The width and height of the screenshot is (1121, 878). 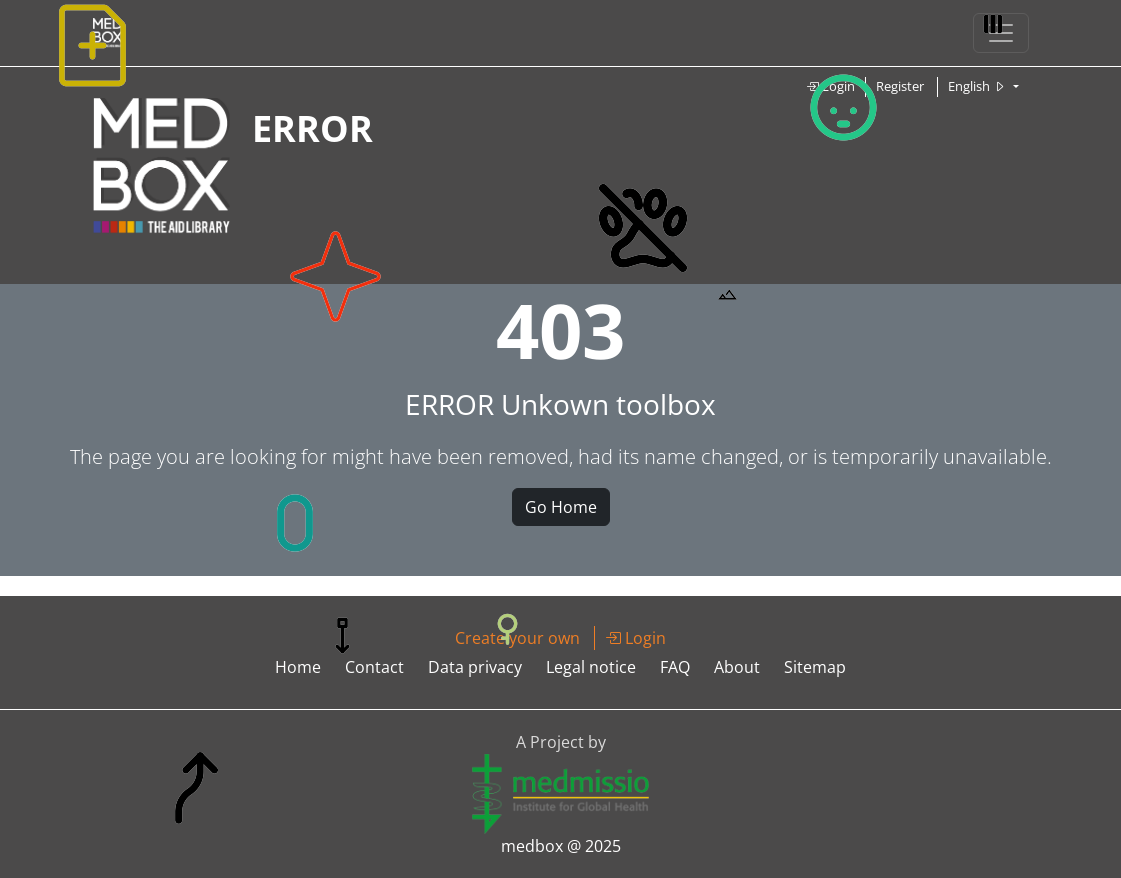 What do you see at coordinates (643, 228) in the screenshot?
I see `disable pet-friendly filter` at bounding box center [643, 228].